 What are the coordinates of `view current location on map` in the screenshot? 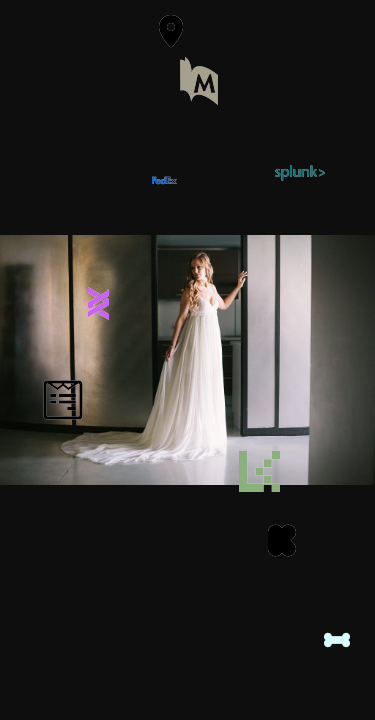 It's located at (171, 31).